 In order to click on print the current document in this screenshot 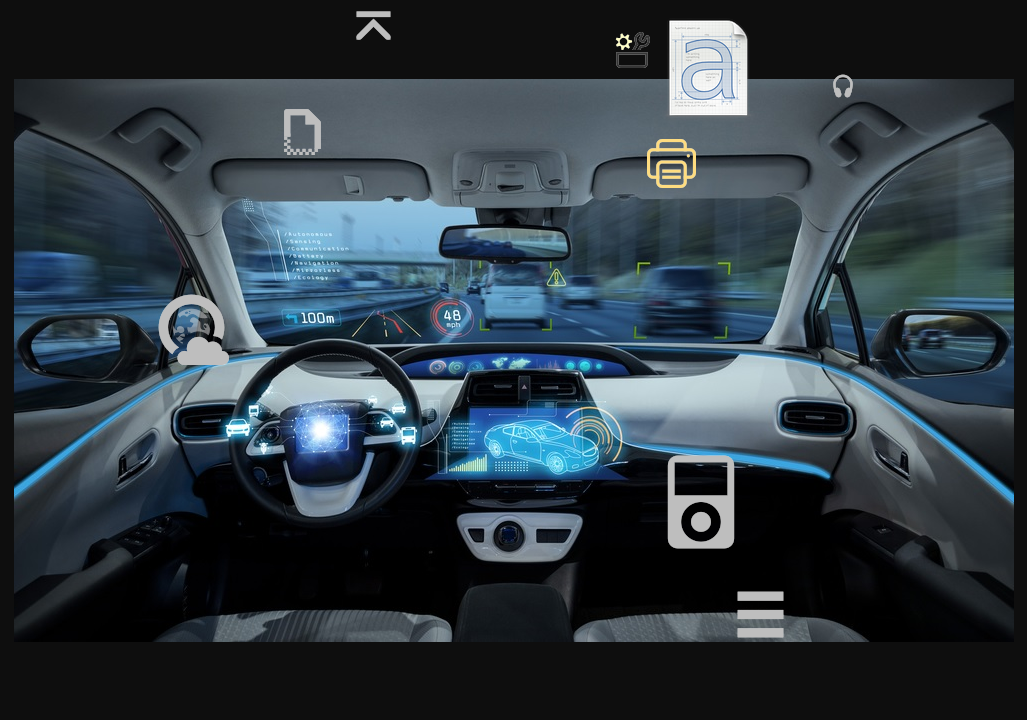, I will do `click(671, 163)`.